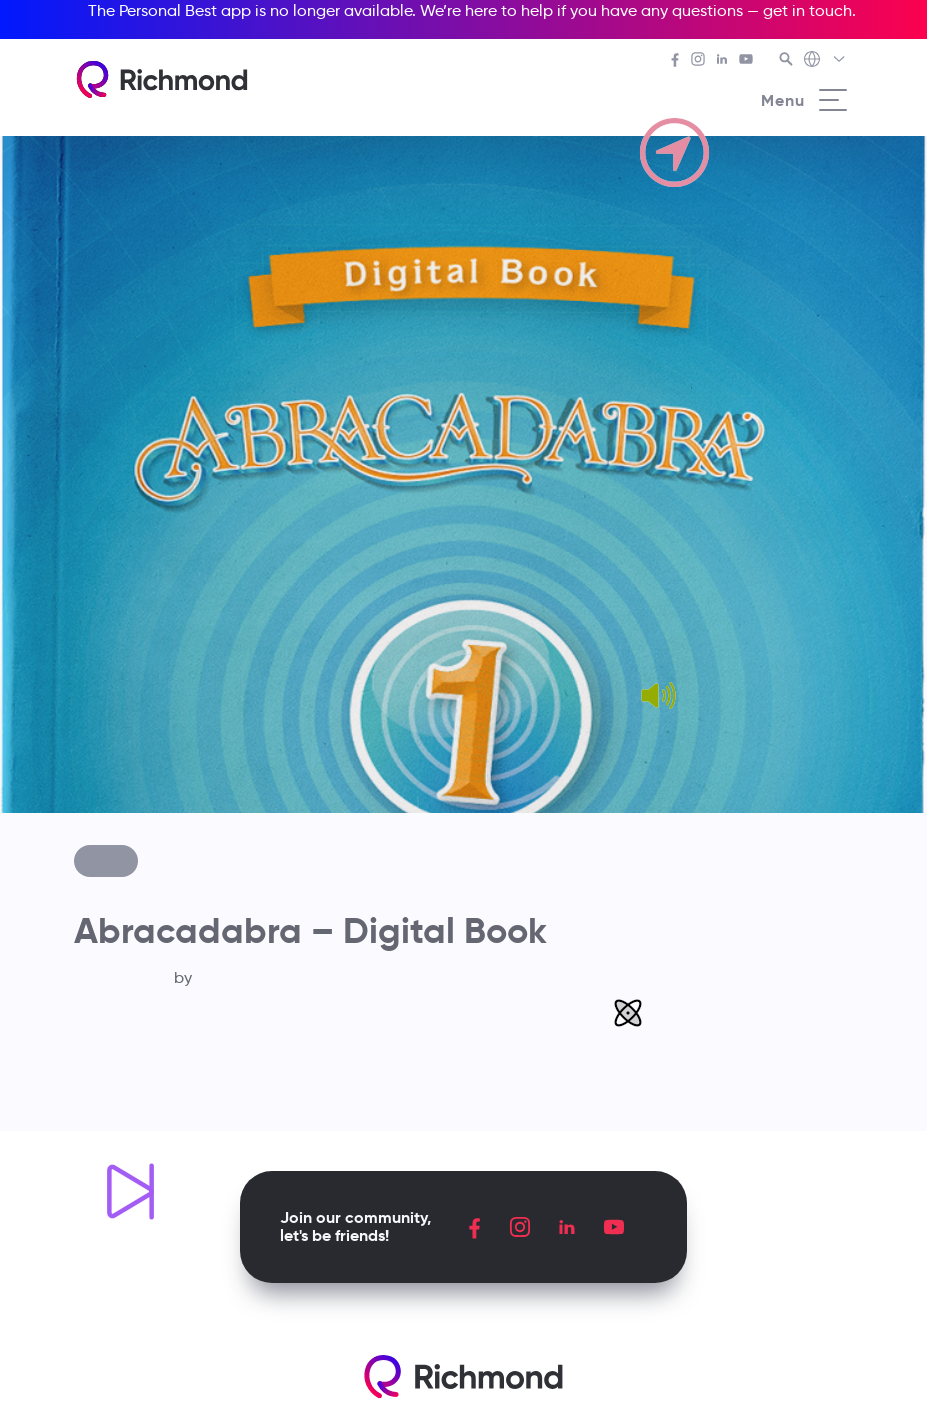 The height and width of the screenshot is (1402, 927). Describe the element at coordinates (674, 152) in the screenshot. I see `tap to navigate to this location` at that location.